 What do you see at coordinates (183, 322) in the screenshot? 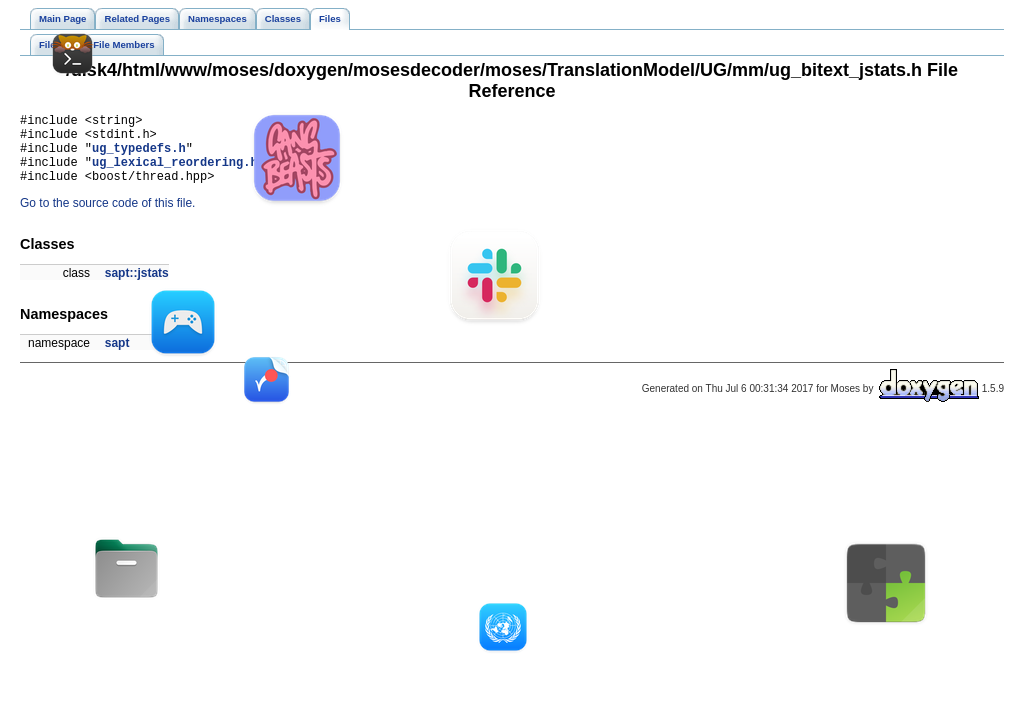
I see `open pcsx playstation emulator` at bounding box center [183, 322].